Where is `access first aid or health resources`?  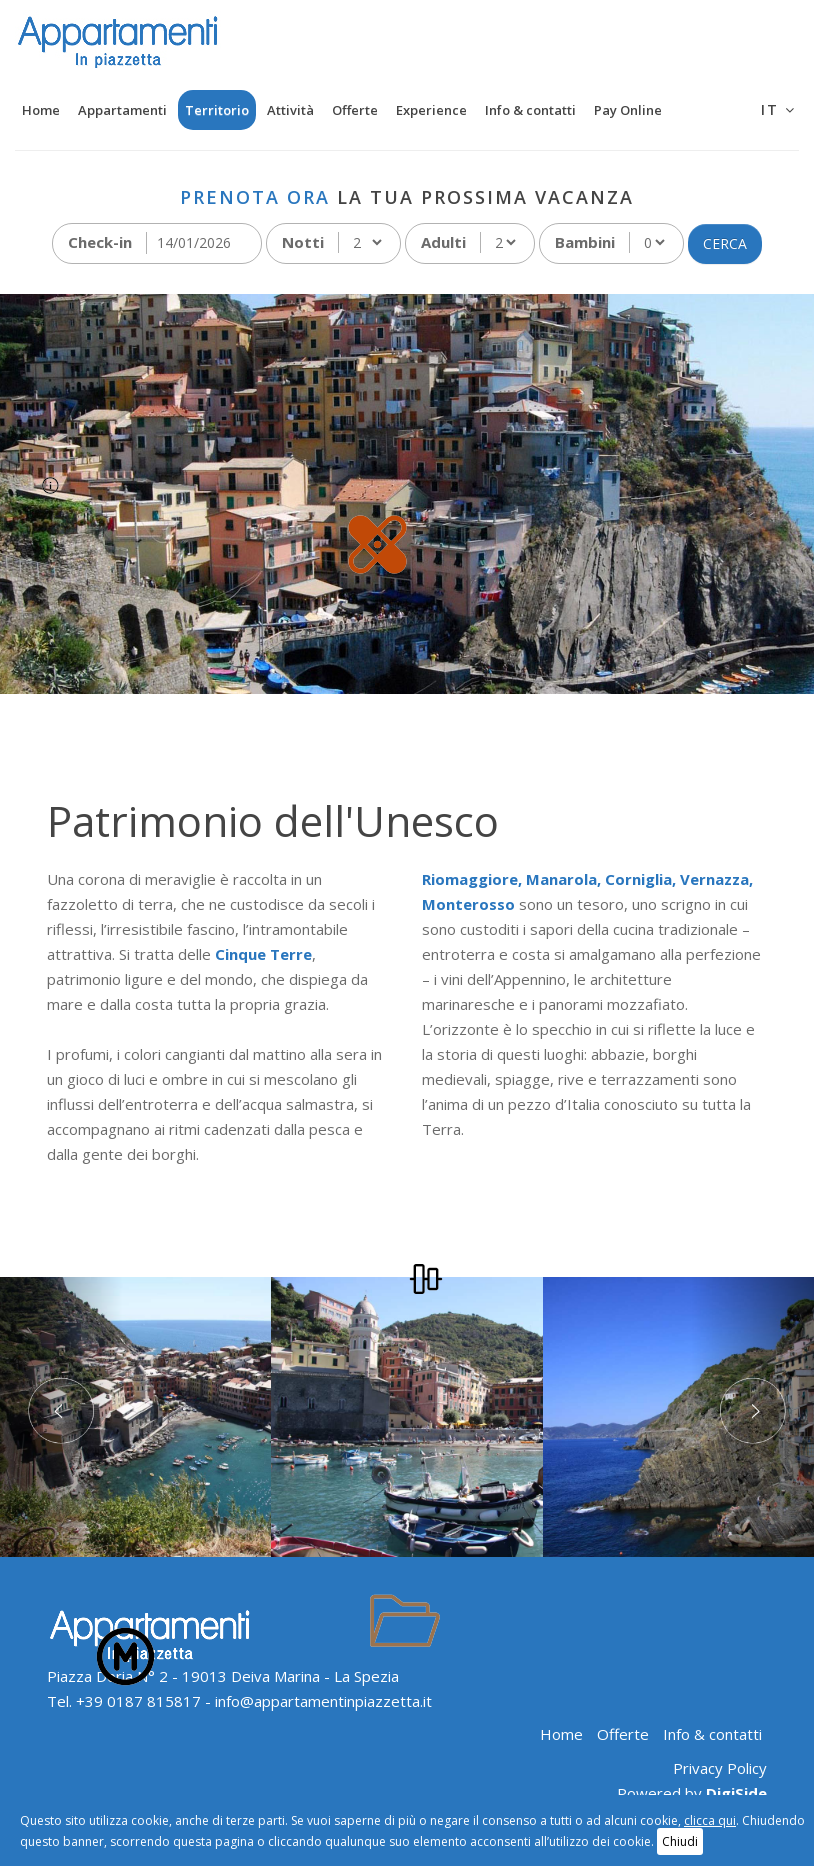
access first aid or health resources is located at coordinates (377, 544).